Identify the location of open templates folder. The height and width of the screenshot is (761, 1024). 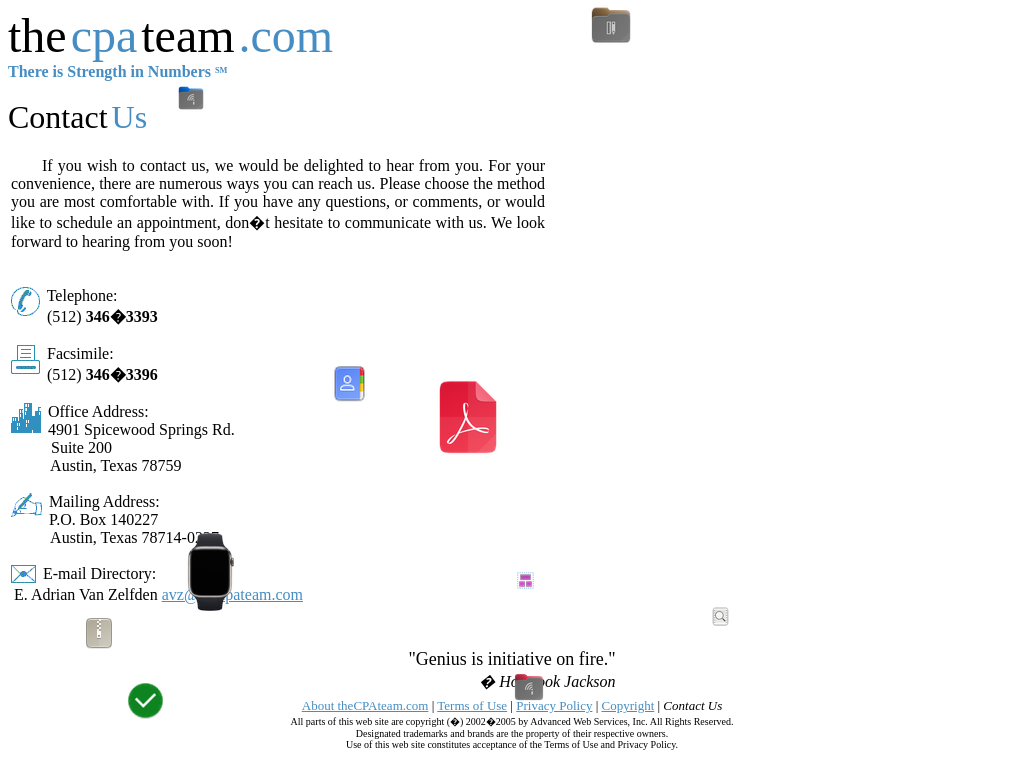
(611, 25).